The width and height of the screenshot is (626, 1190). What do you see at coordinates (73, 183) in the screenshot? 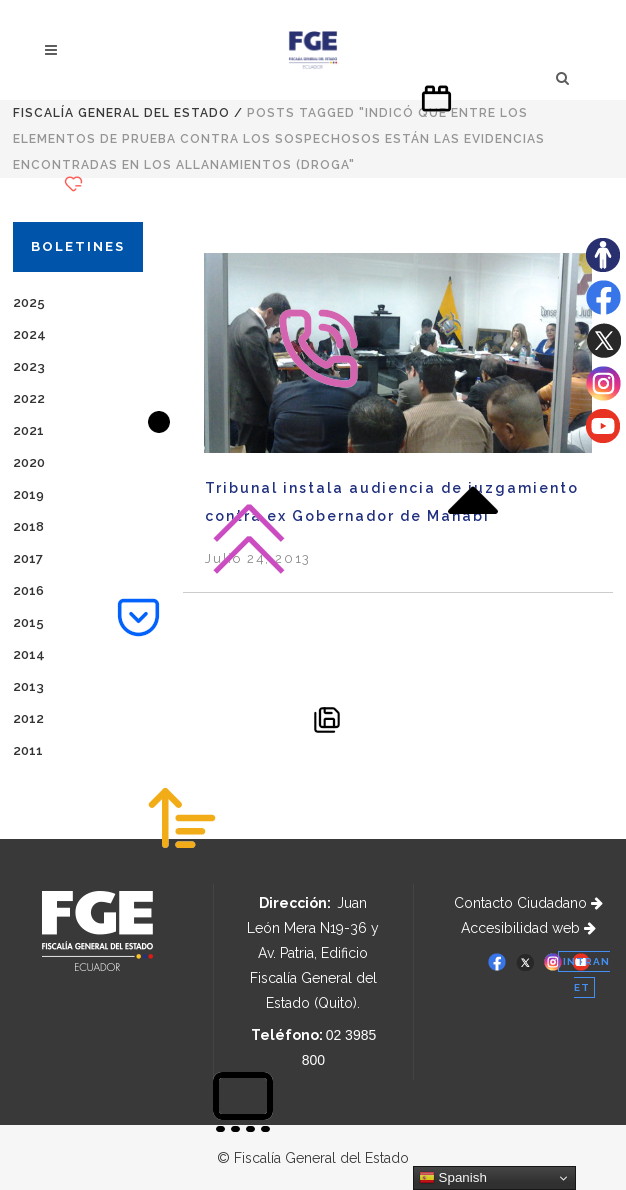
I see `remove from favorites` at bounding box center [73, 183].